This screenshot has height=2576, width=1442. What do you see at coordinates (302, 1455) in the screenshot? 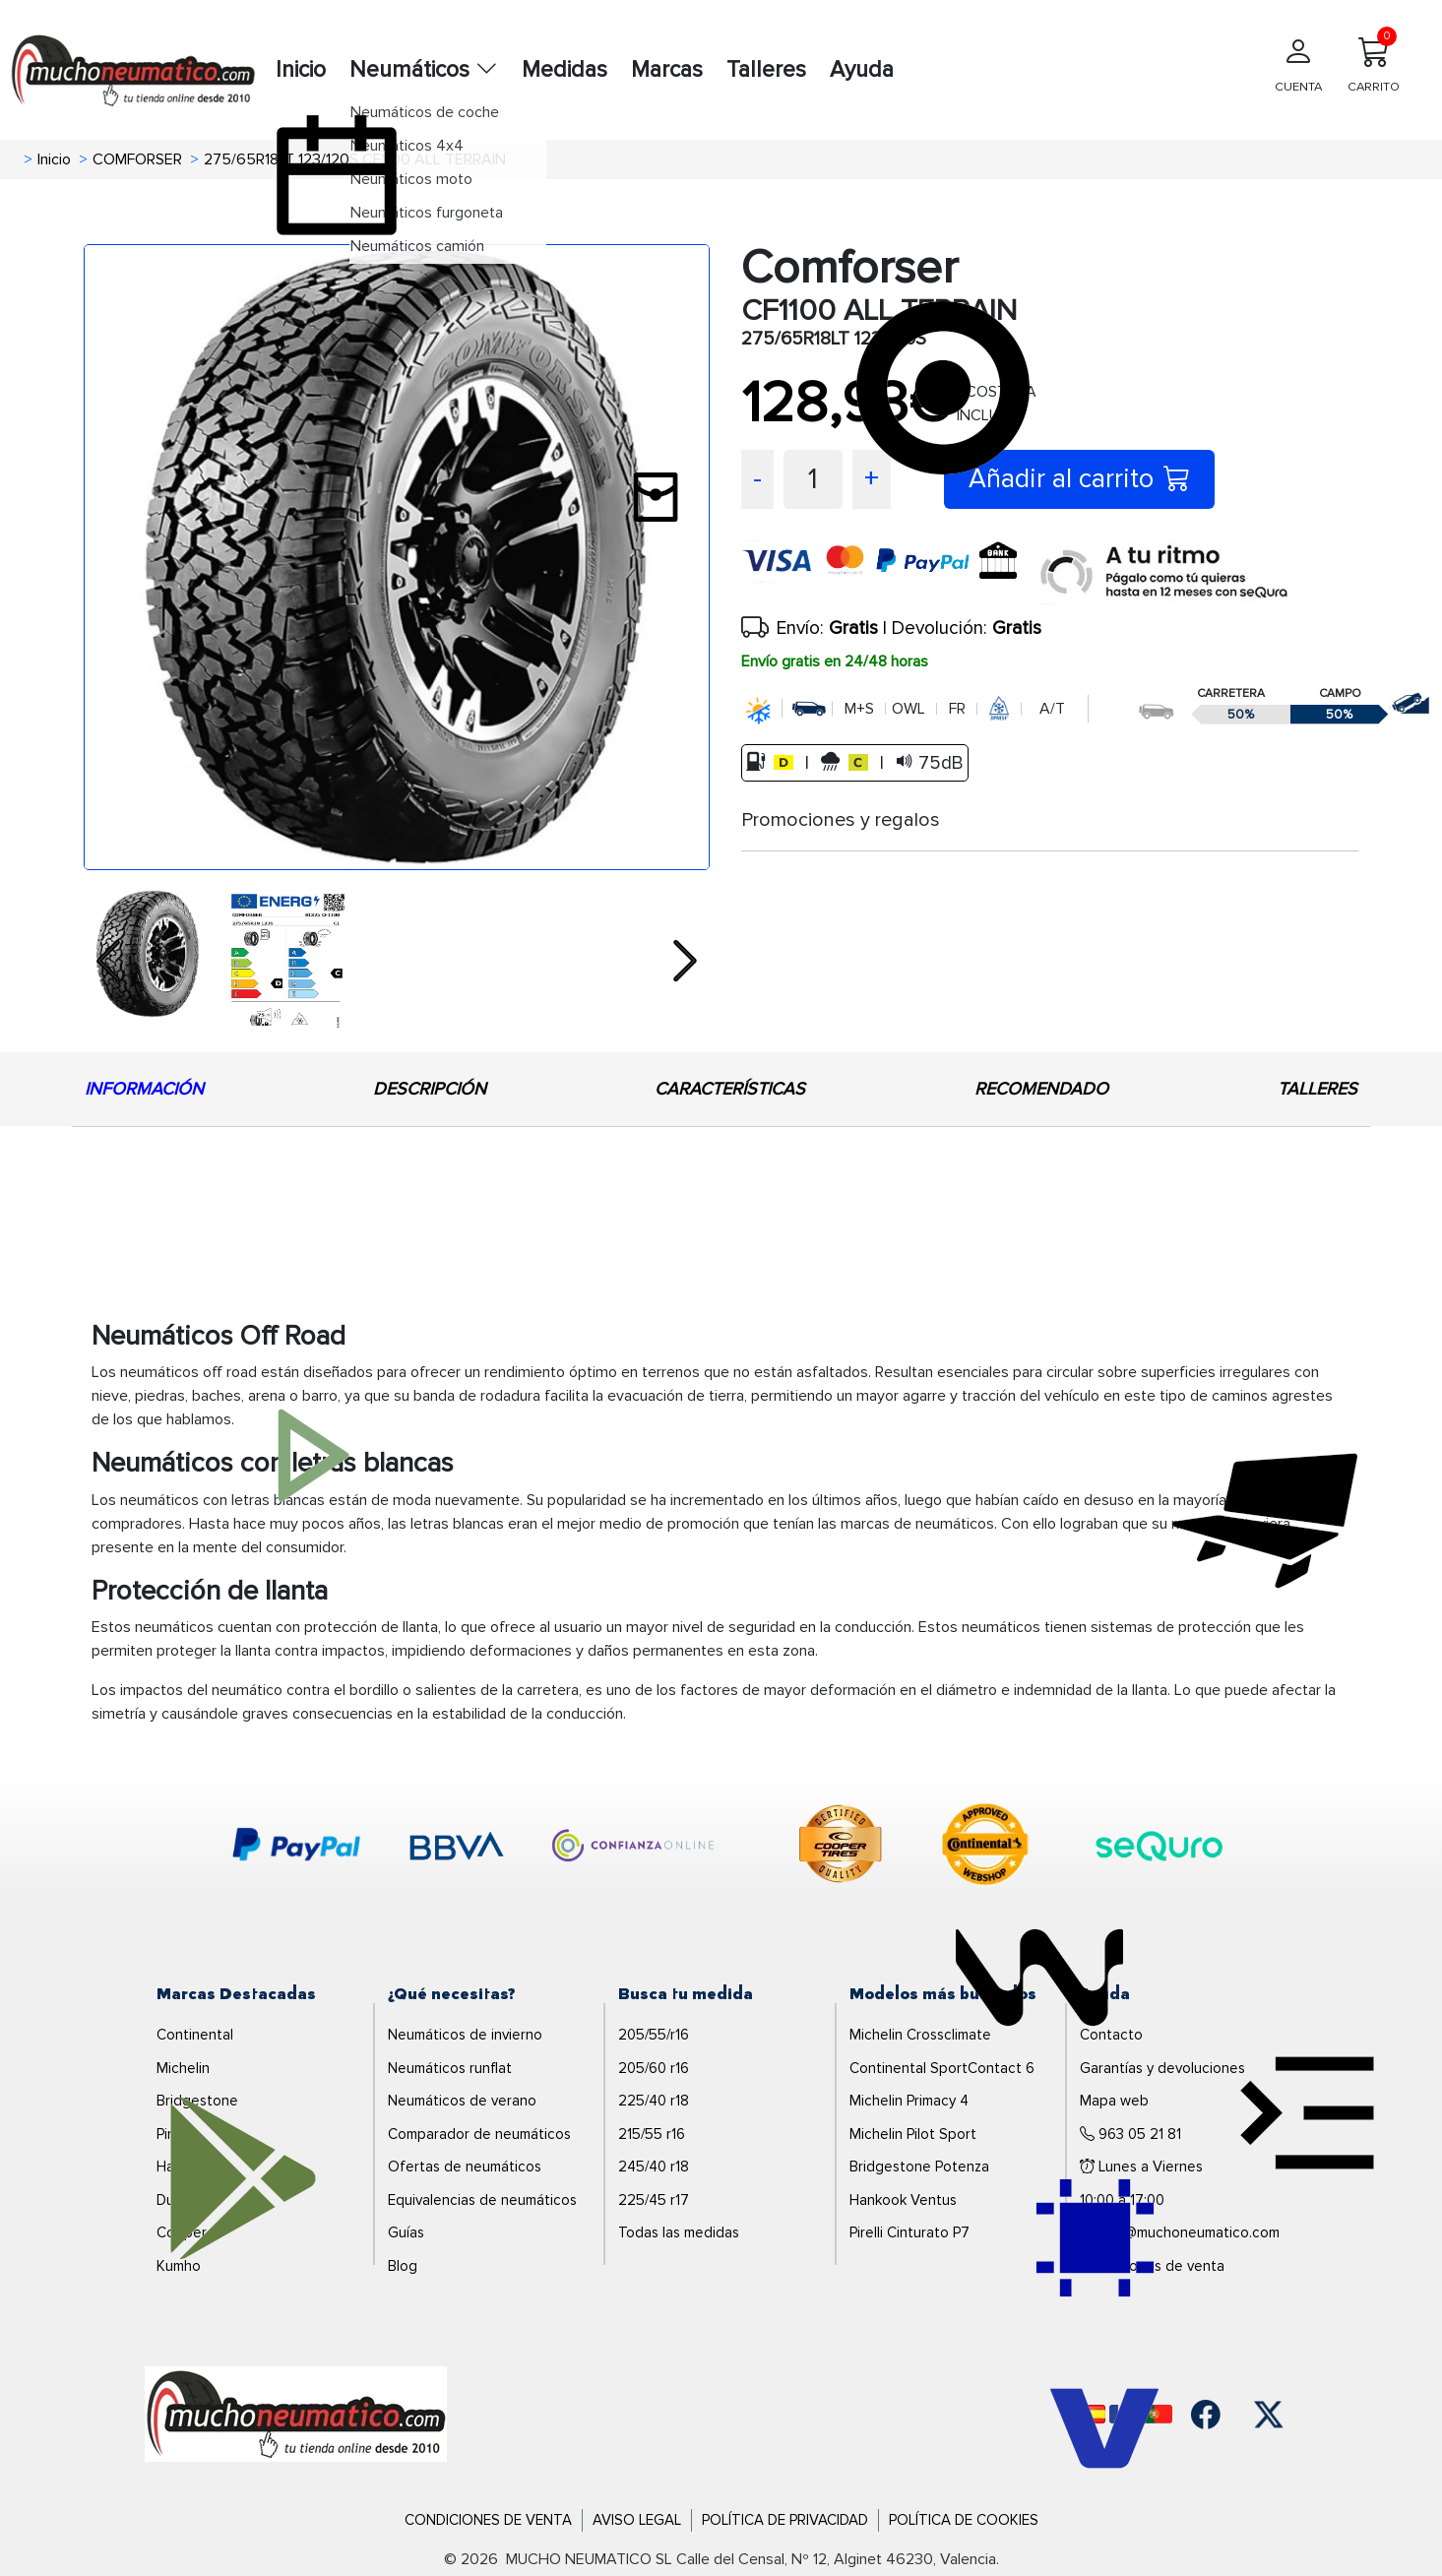
I see `play media or video content` at bounding box center [302, 1455].